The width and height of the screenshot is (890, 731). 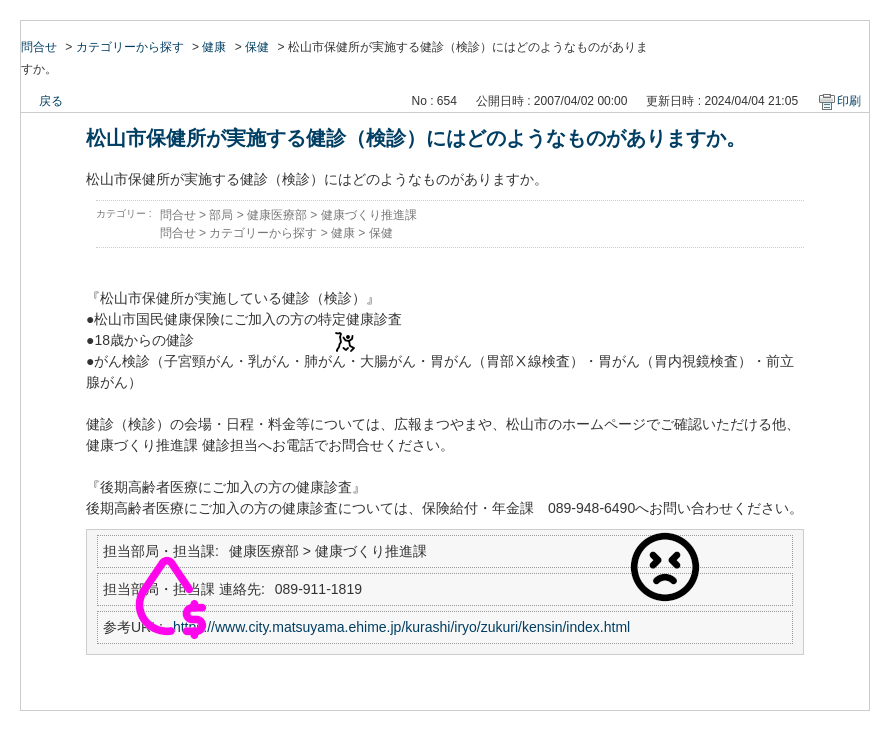 I want to click on cliff jumping or adventure activity, so click(x=345, y=342).